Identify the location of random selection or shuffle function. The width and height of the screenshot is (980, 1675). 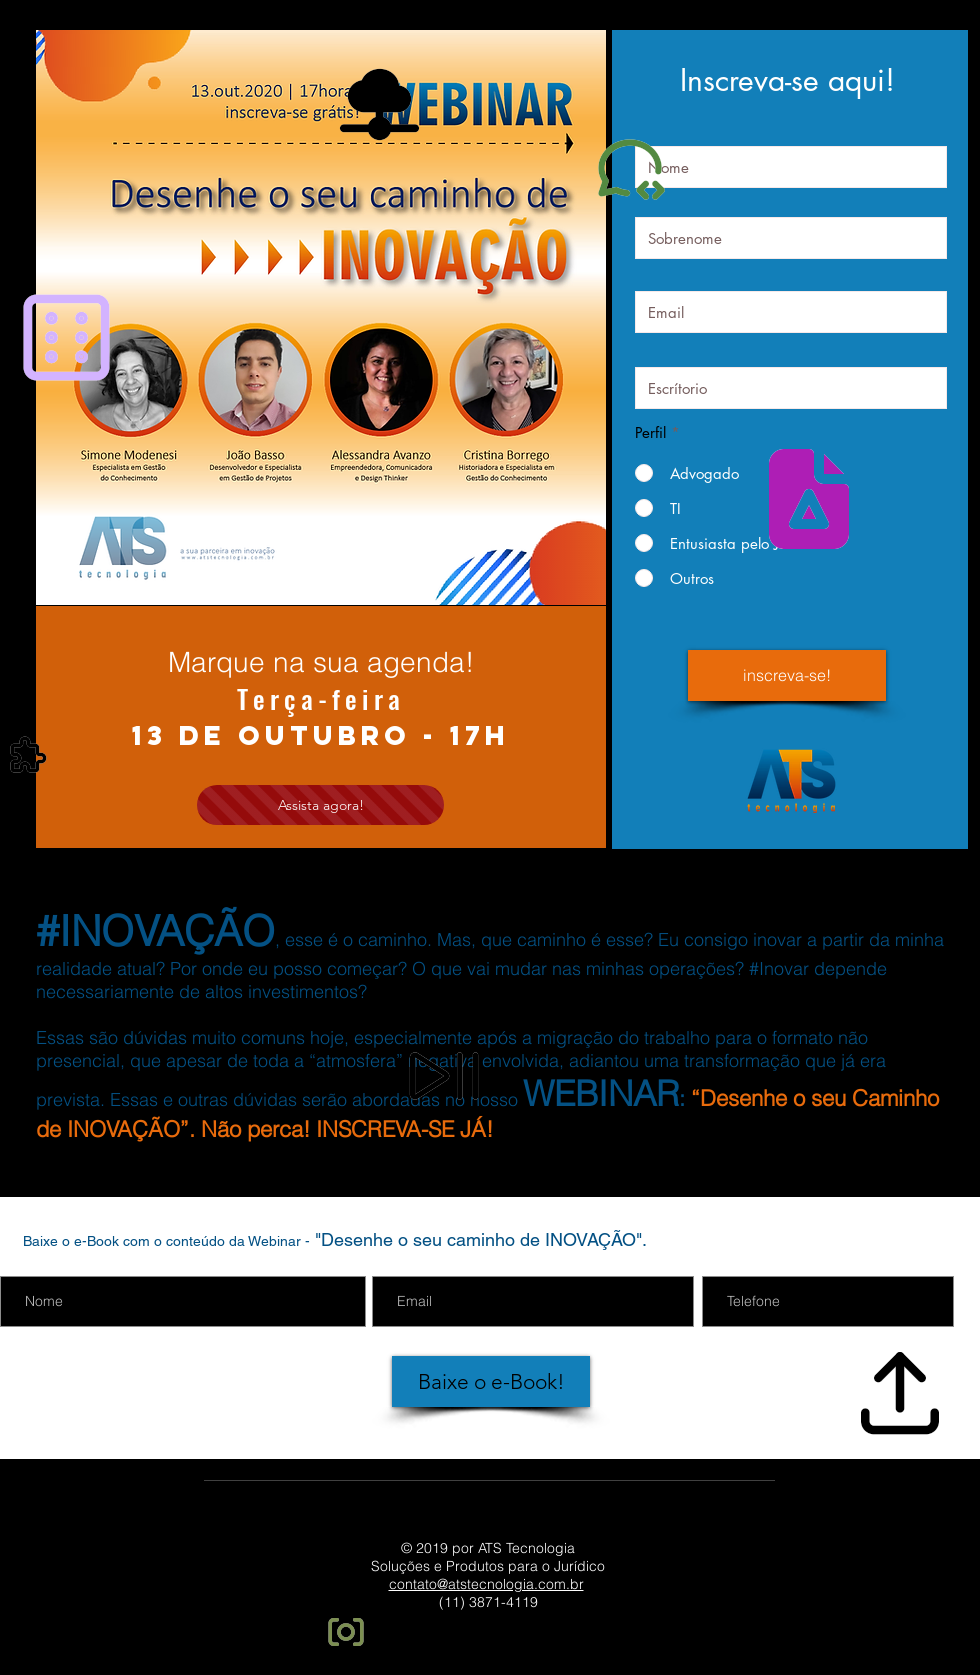
(66, 337).